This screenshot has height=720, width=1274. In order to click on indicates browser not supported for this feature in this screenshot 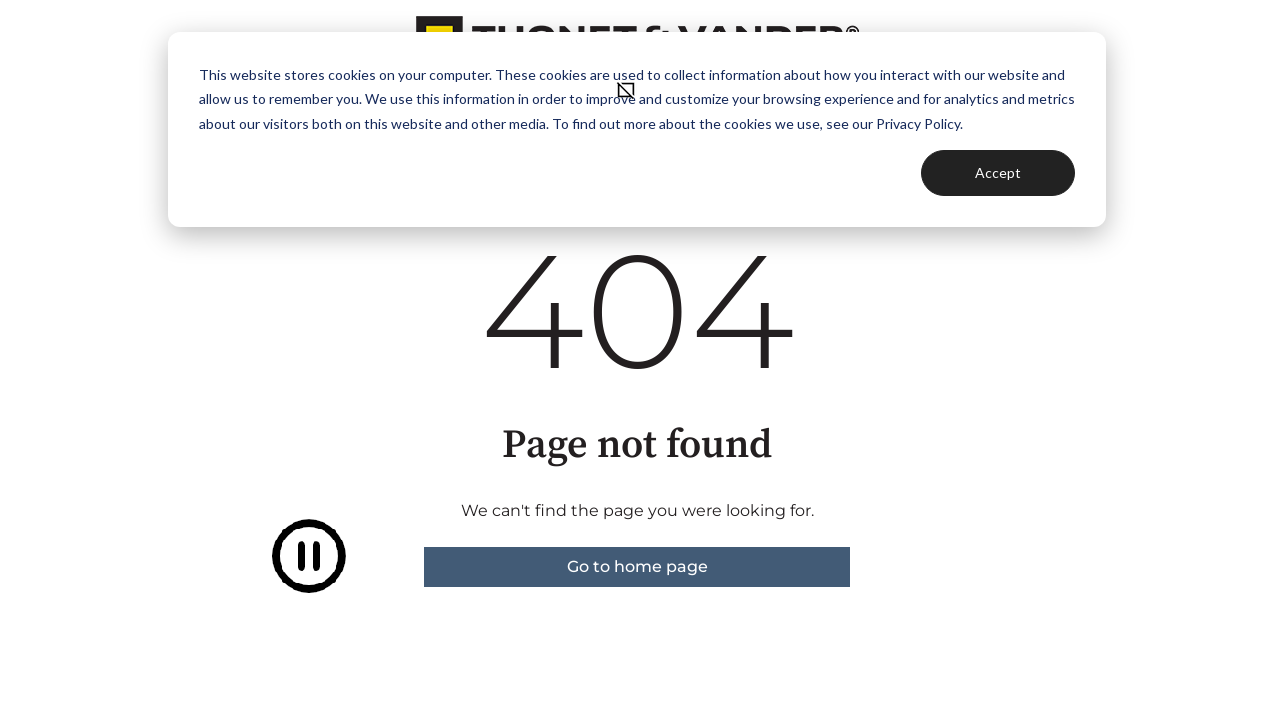, I will do `click(626, 90)`.